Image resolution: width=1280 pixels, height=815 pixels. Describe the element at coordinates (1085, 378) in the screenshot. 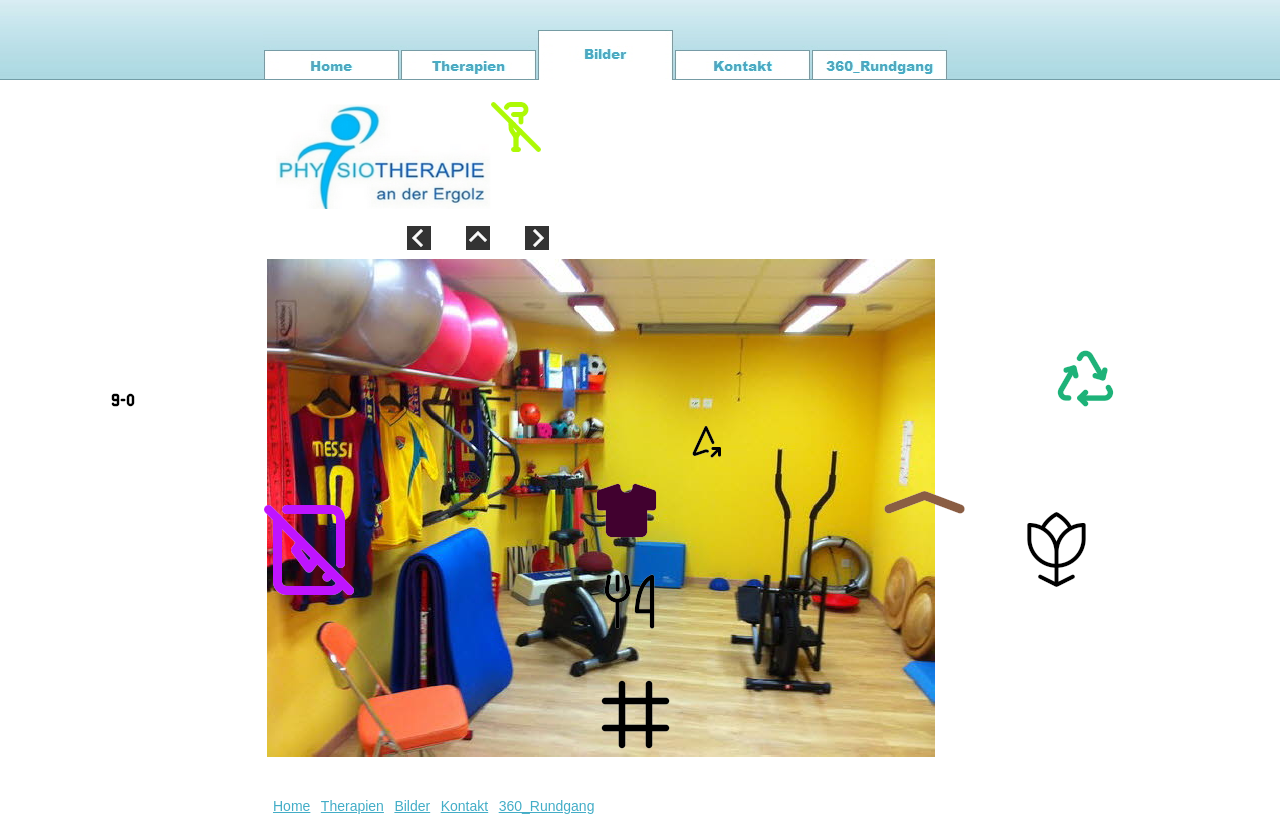

I see `recycle or move item to recycling bin` at that location.